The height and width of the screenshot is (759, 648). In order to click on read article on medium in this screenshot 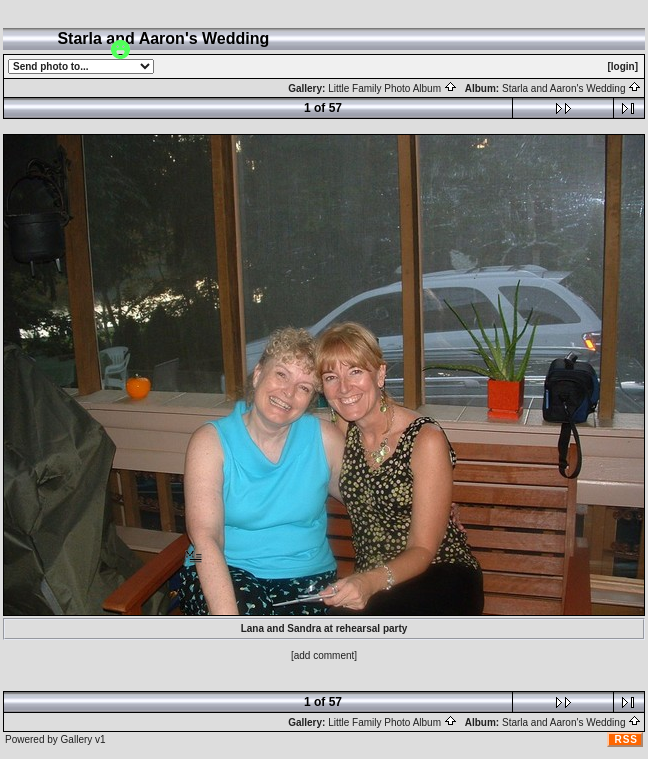, I will do `click(193, 556)`.